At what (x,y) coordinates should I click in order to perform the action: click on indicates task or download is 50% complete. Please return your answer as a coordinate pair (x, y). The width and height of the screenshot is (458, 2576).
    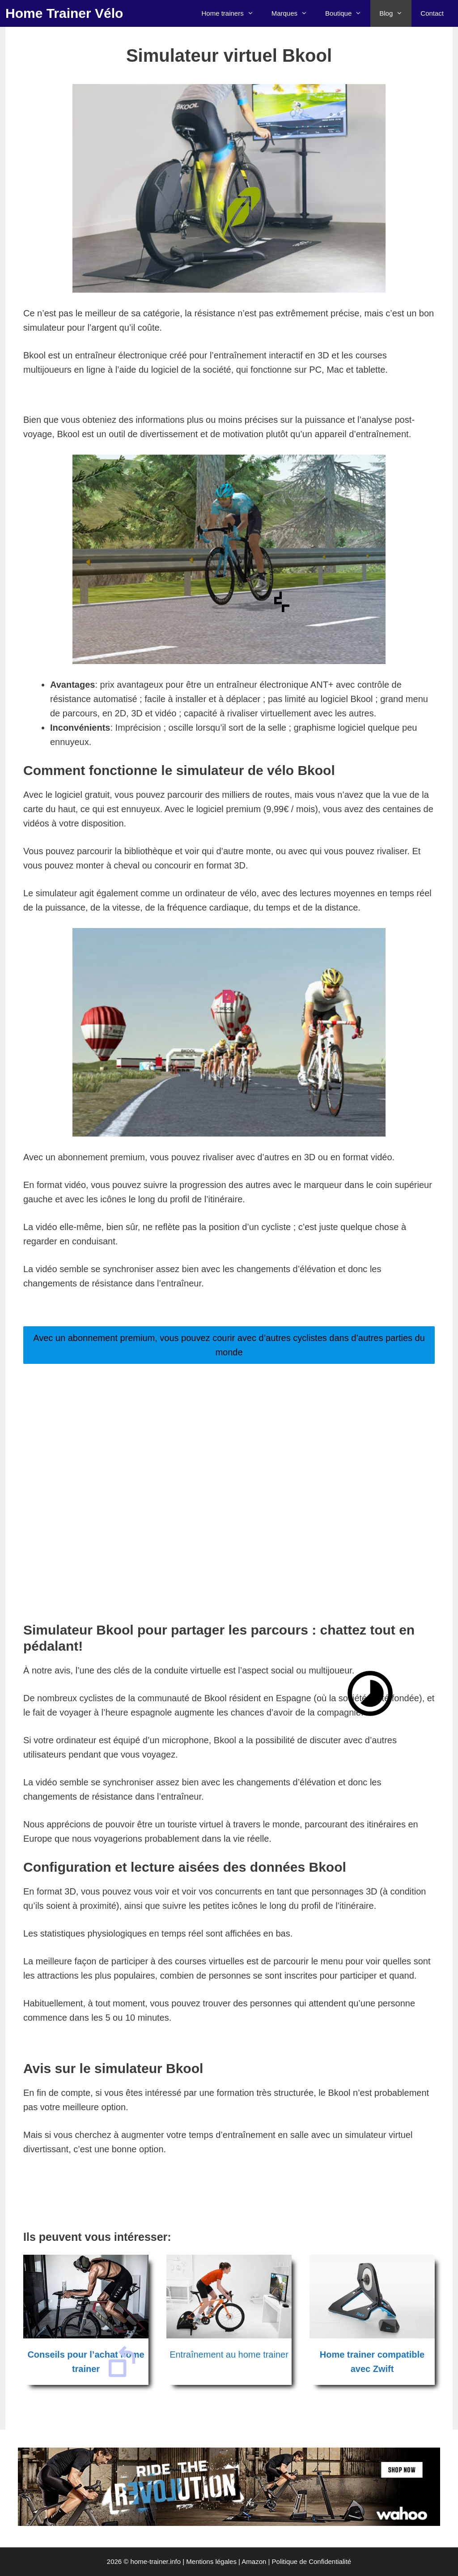
    Looking at the image, I should click on (370, 1693).